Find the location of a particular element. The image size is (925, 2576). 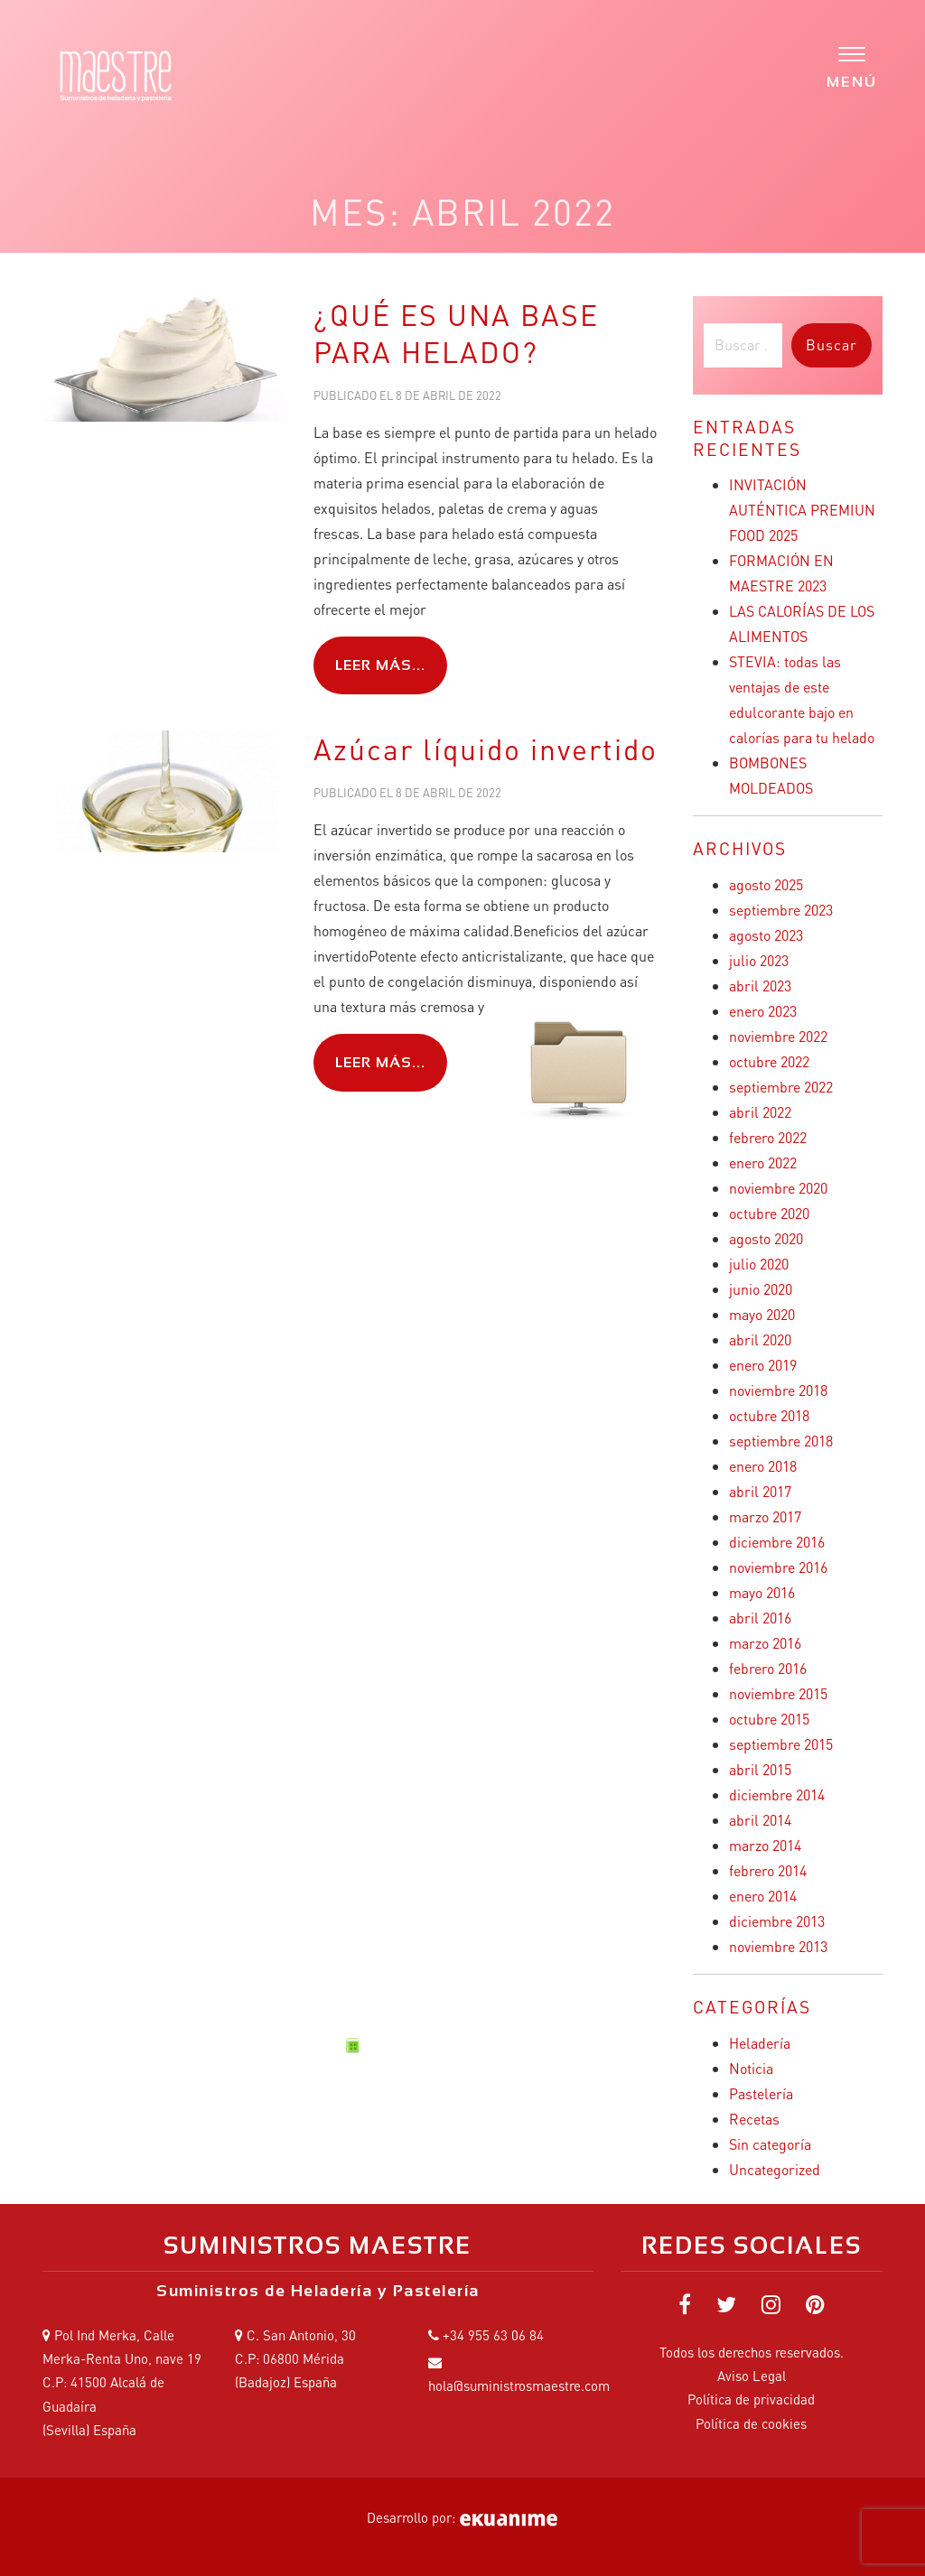

access files stored on a remote server is located at coordinates (578, 1071).